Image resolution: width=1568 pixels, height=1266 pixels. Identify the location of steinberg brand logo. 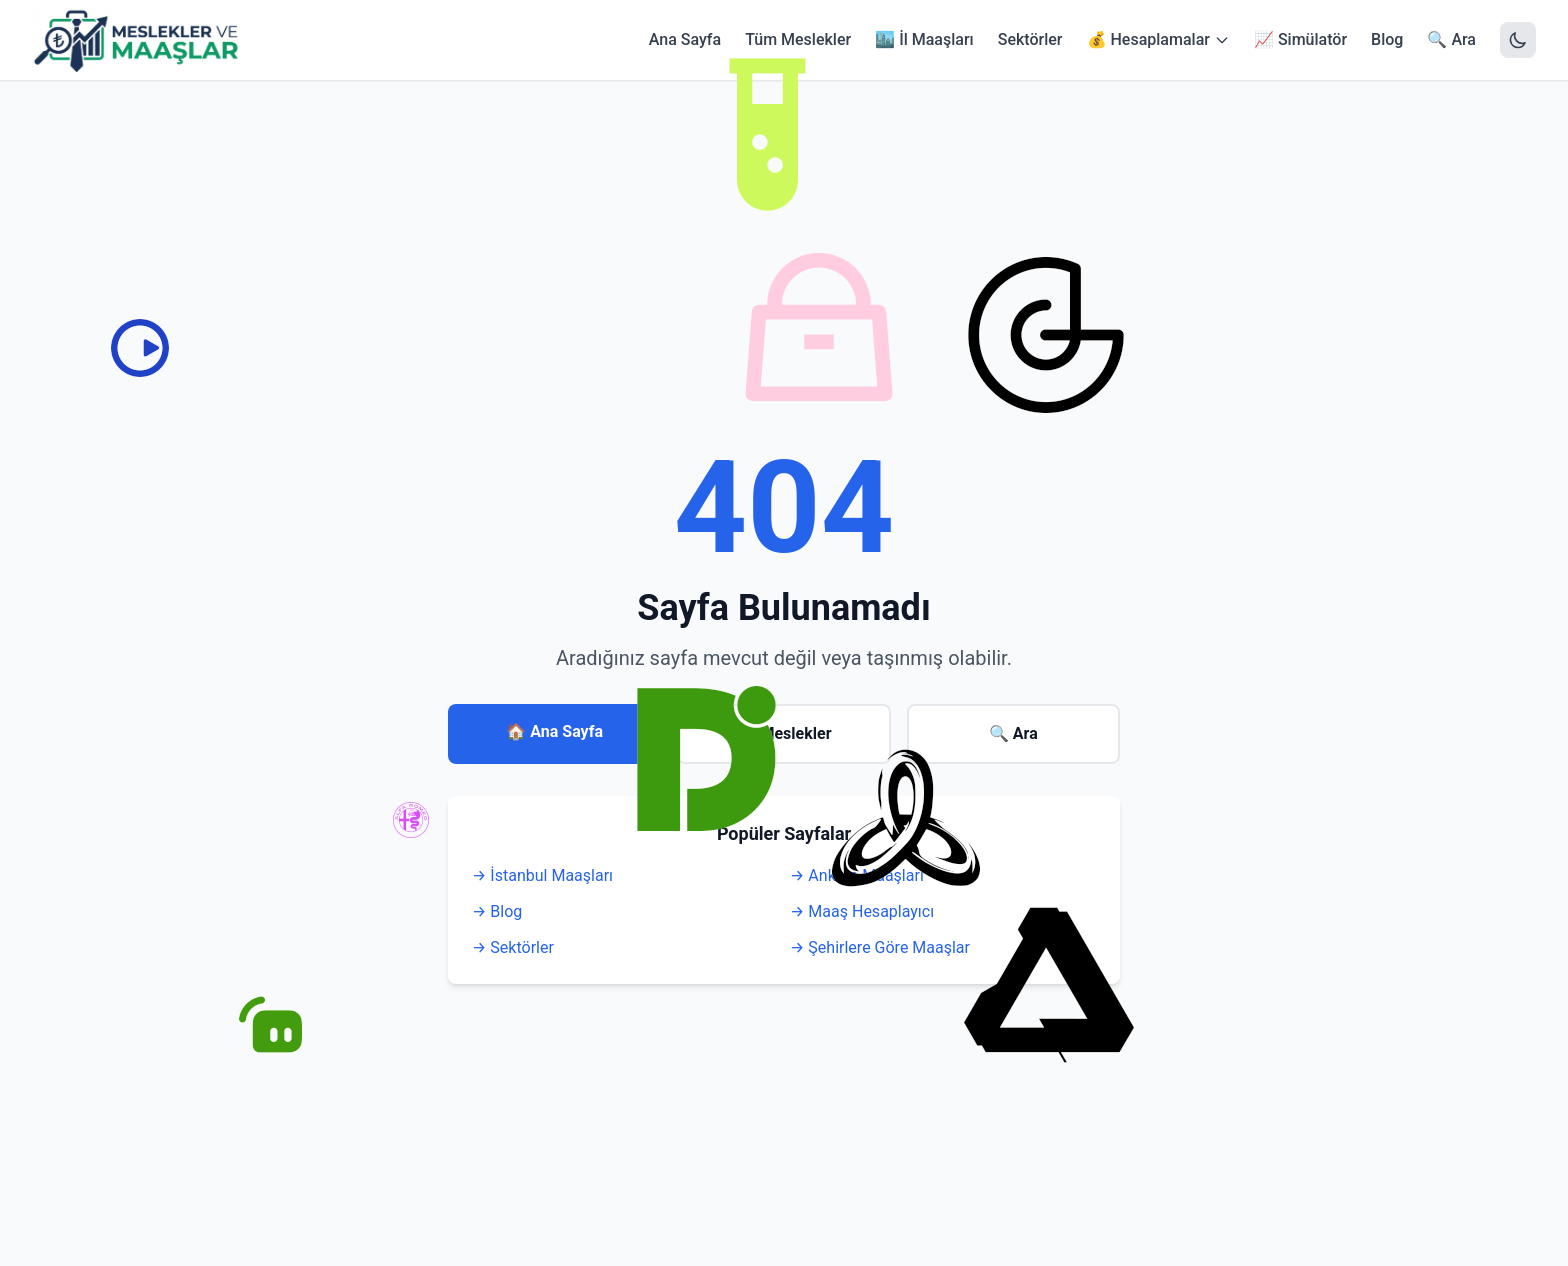
(140, 348).